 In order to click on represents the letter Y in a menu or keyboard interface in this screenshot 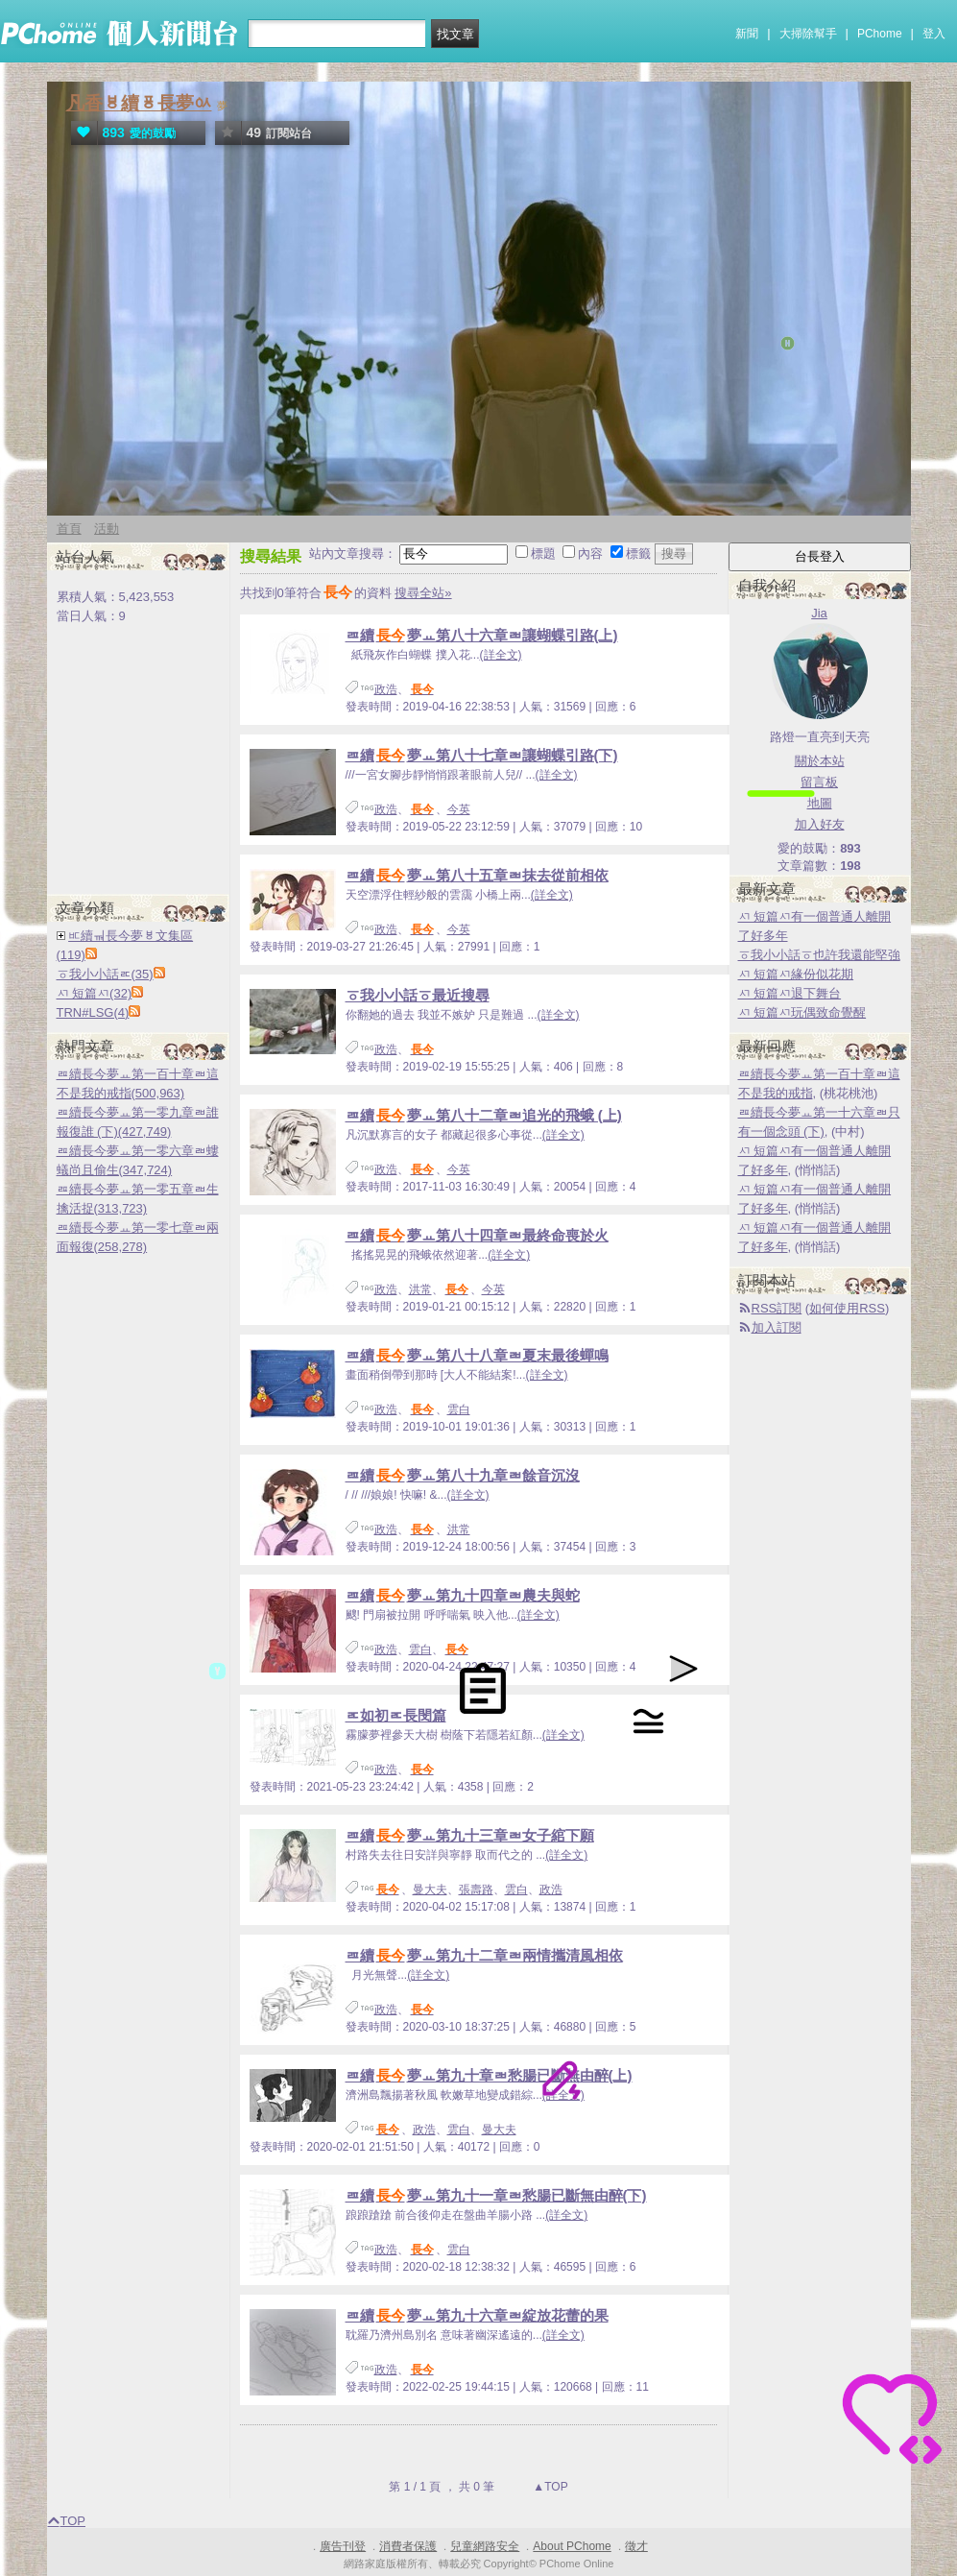, I will do `click(217, 1671)`.